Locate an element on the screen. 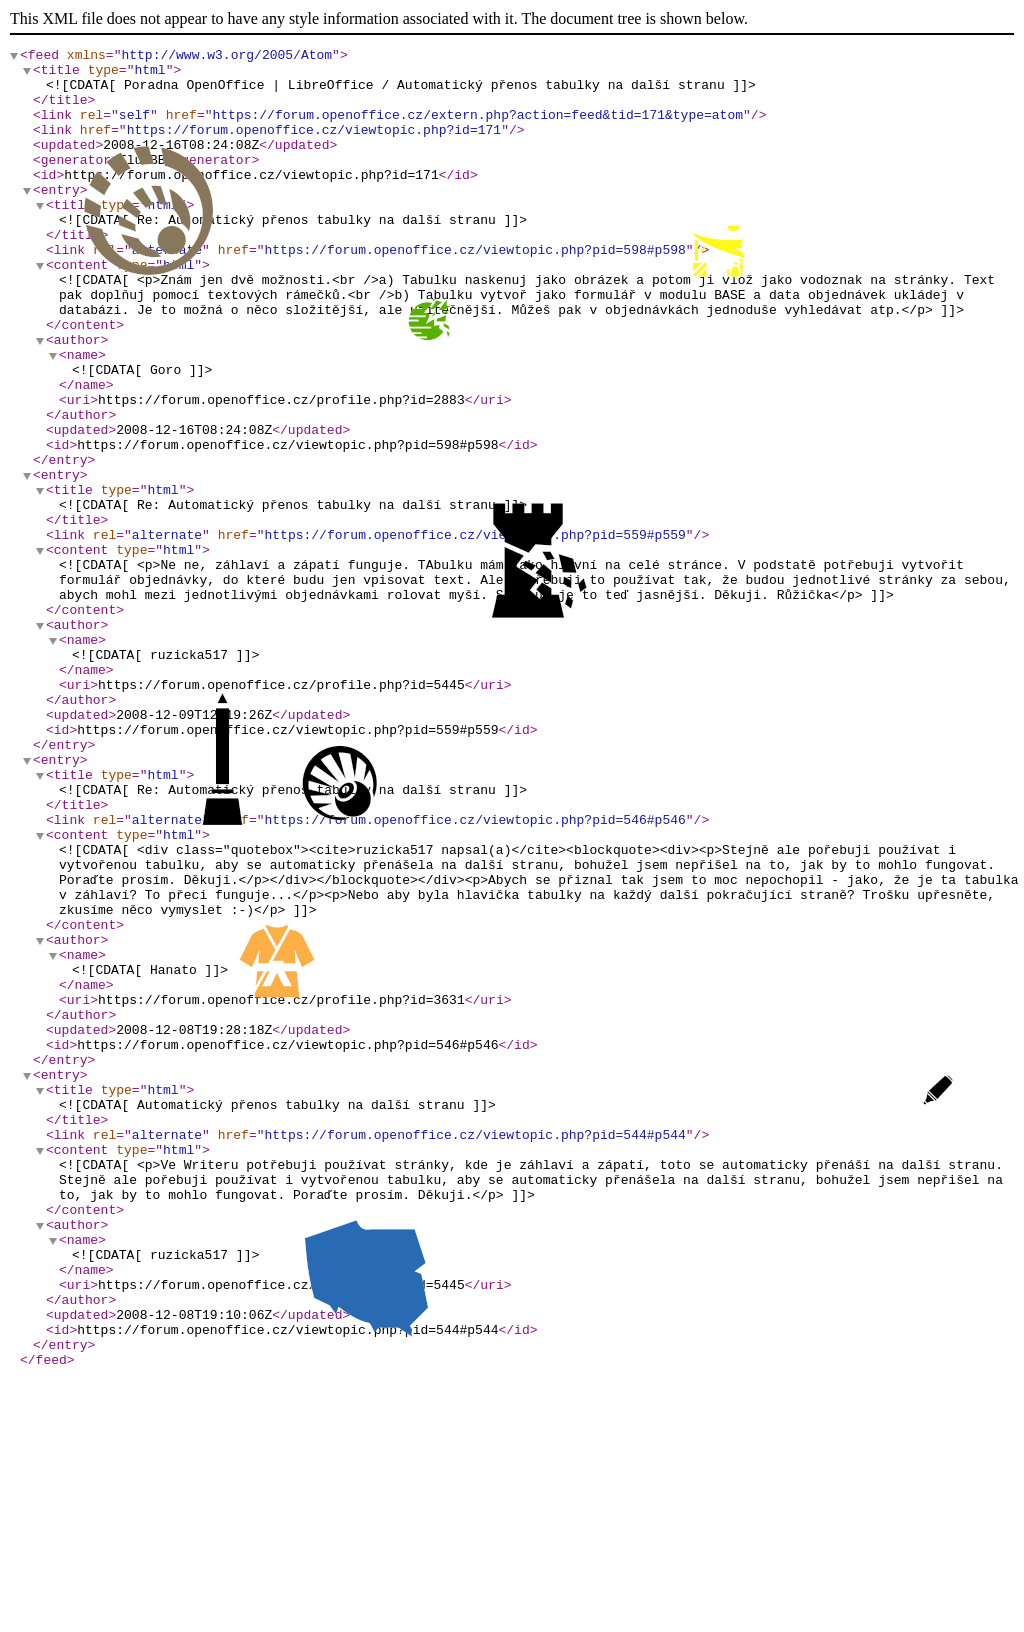 This screenshot has width=1024, height=1632. highlight or mark important text is located at coordinates (938, 1090).